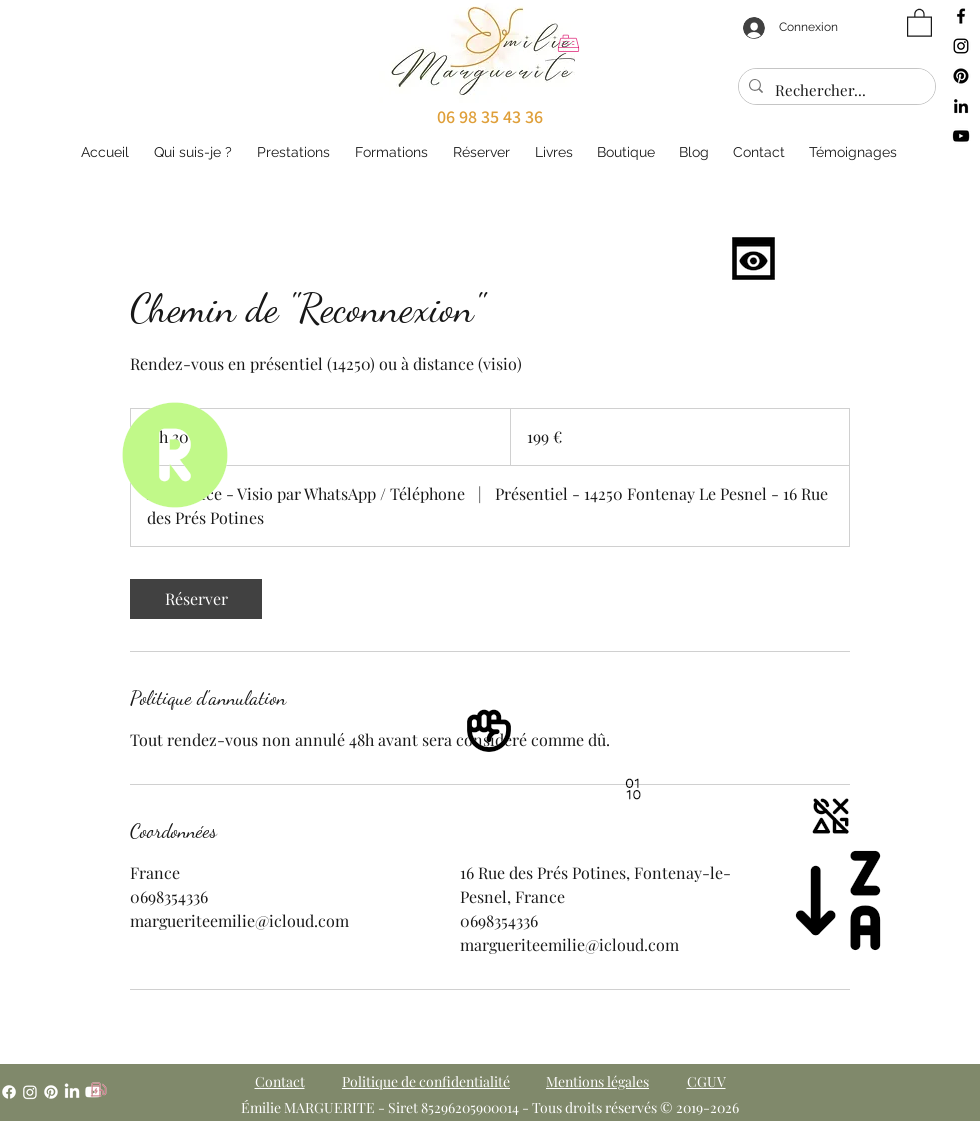  Describe the element at coordinates (489, 730) in the screenshot. I see `indicates solidarity or support action` at that location.